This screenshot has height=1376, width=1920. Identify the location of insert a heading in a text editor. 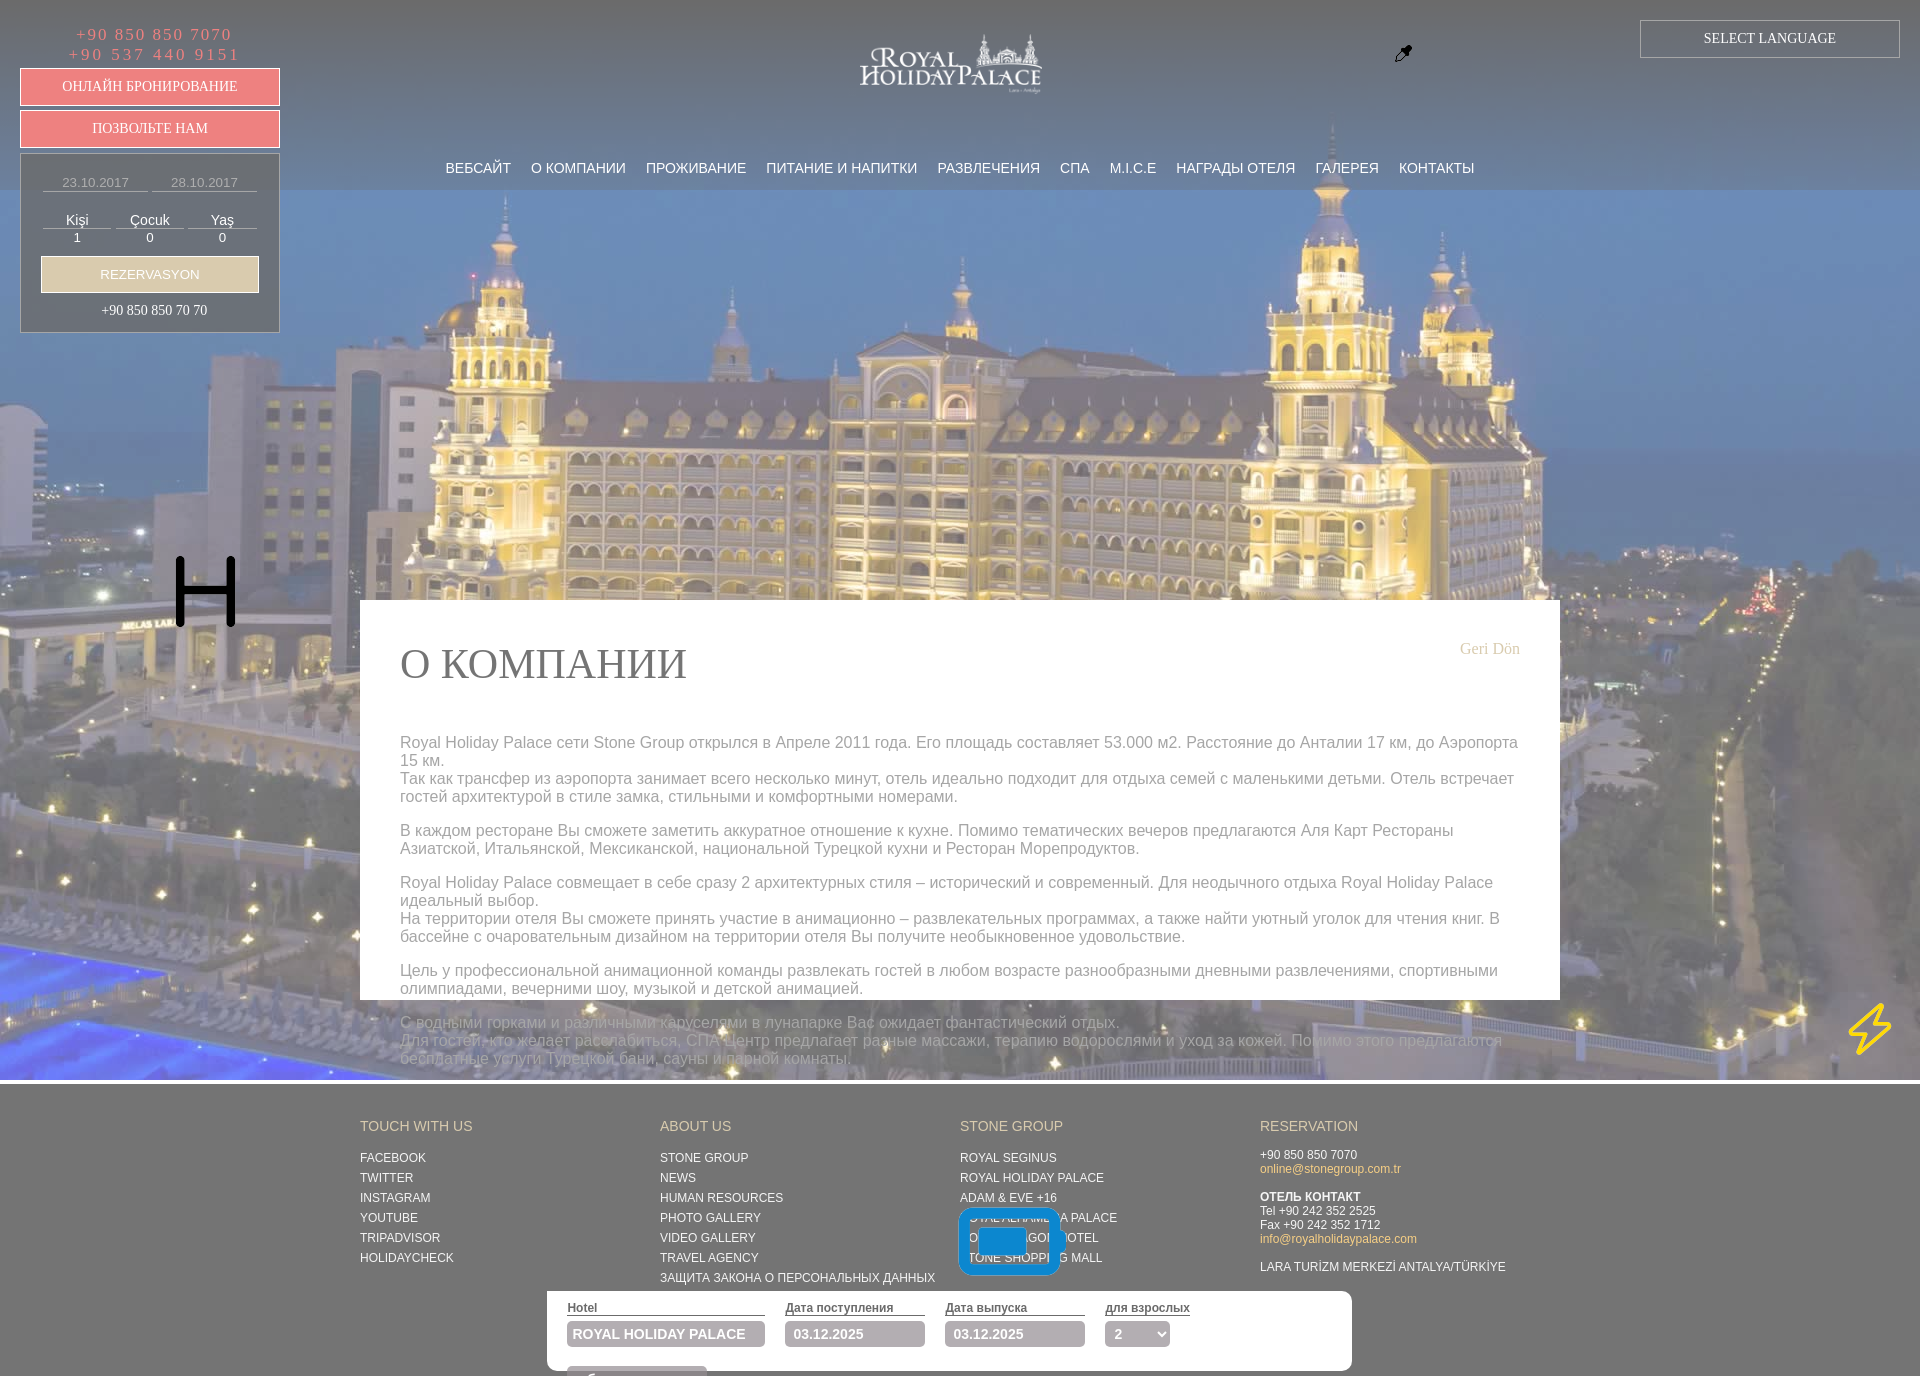
(205, 591).